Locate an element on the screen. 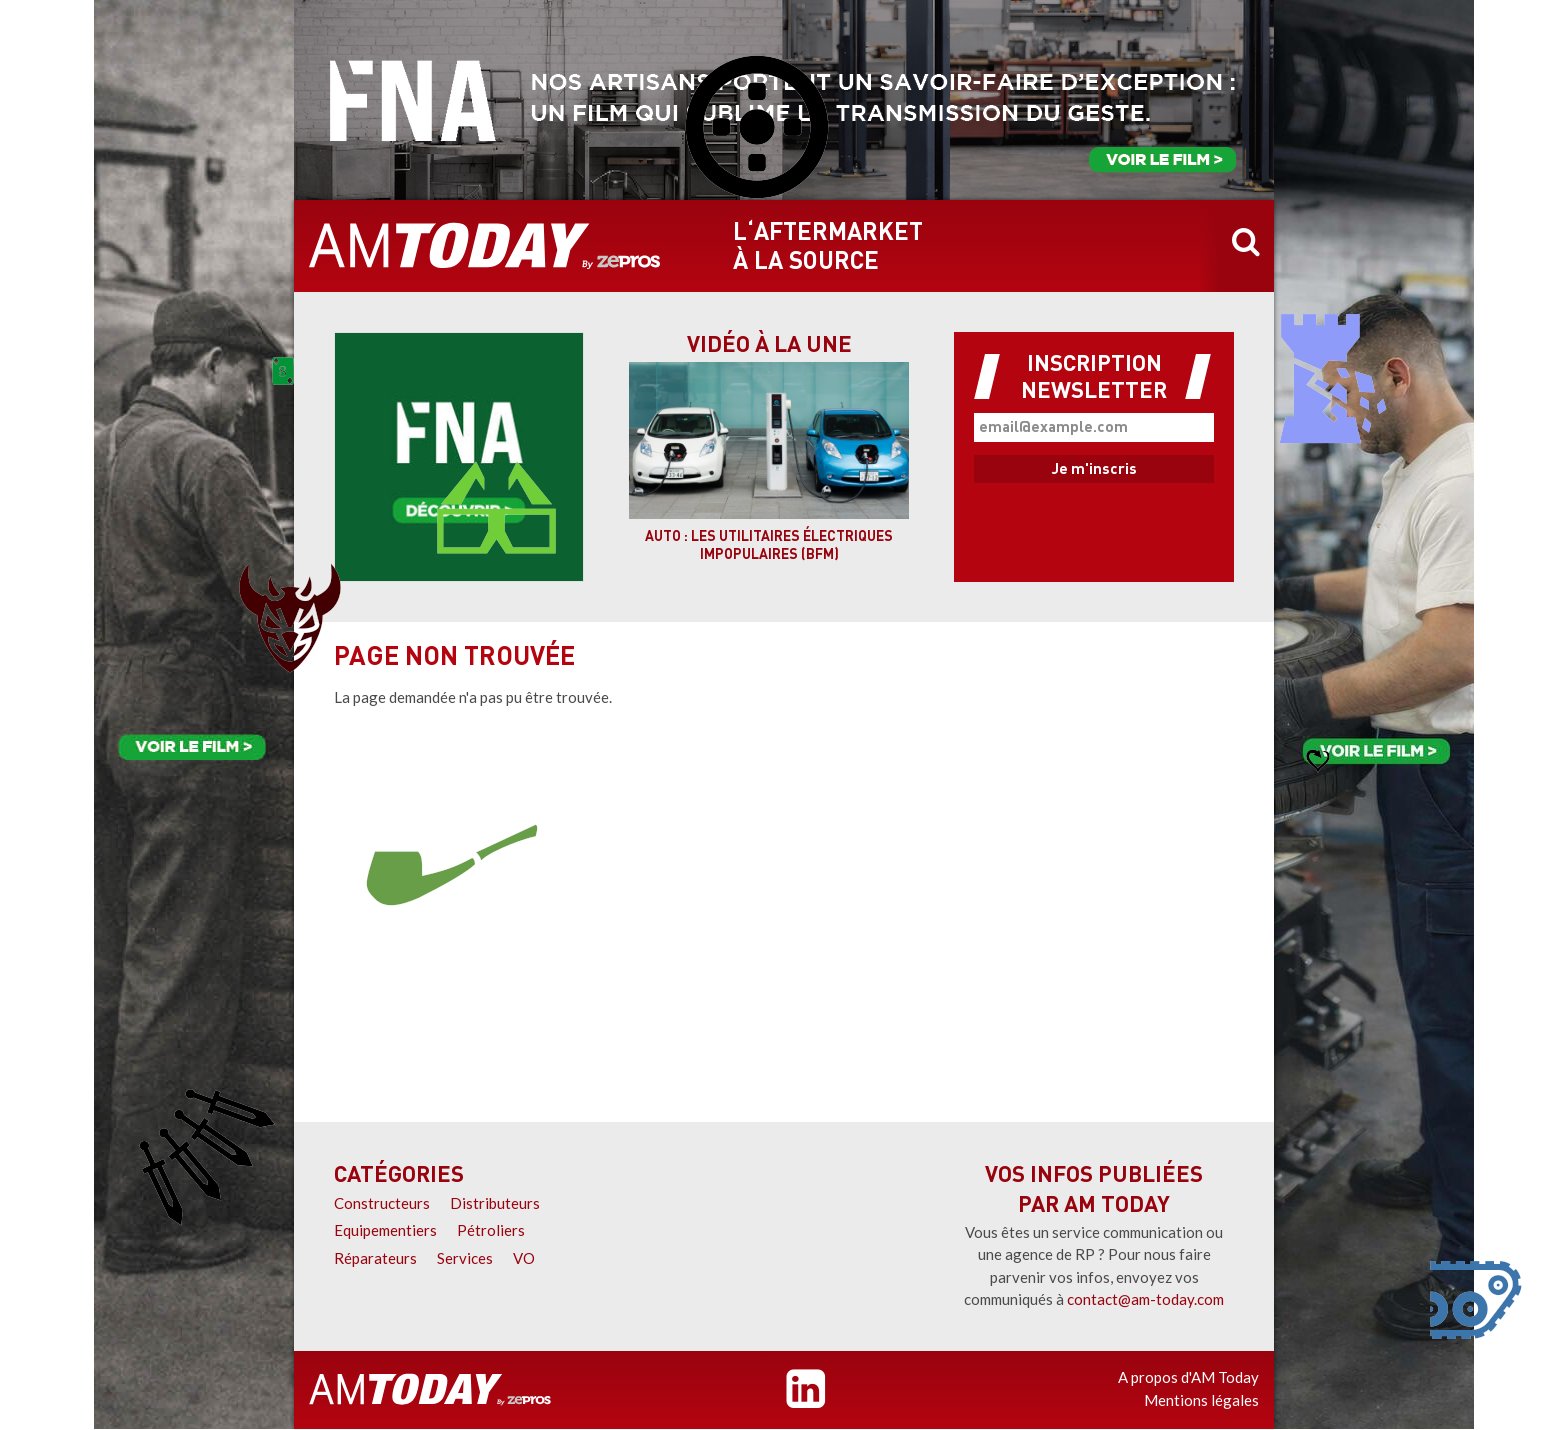 Image resolution: width=1568 pixels, height=1430 pixels. indicates a smoking-permitted area or zone is located at coordinates (452, 865).